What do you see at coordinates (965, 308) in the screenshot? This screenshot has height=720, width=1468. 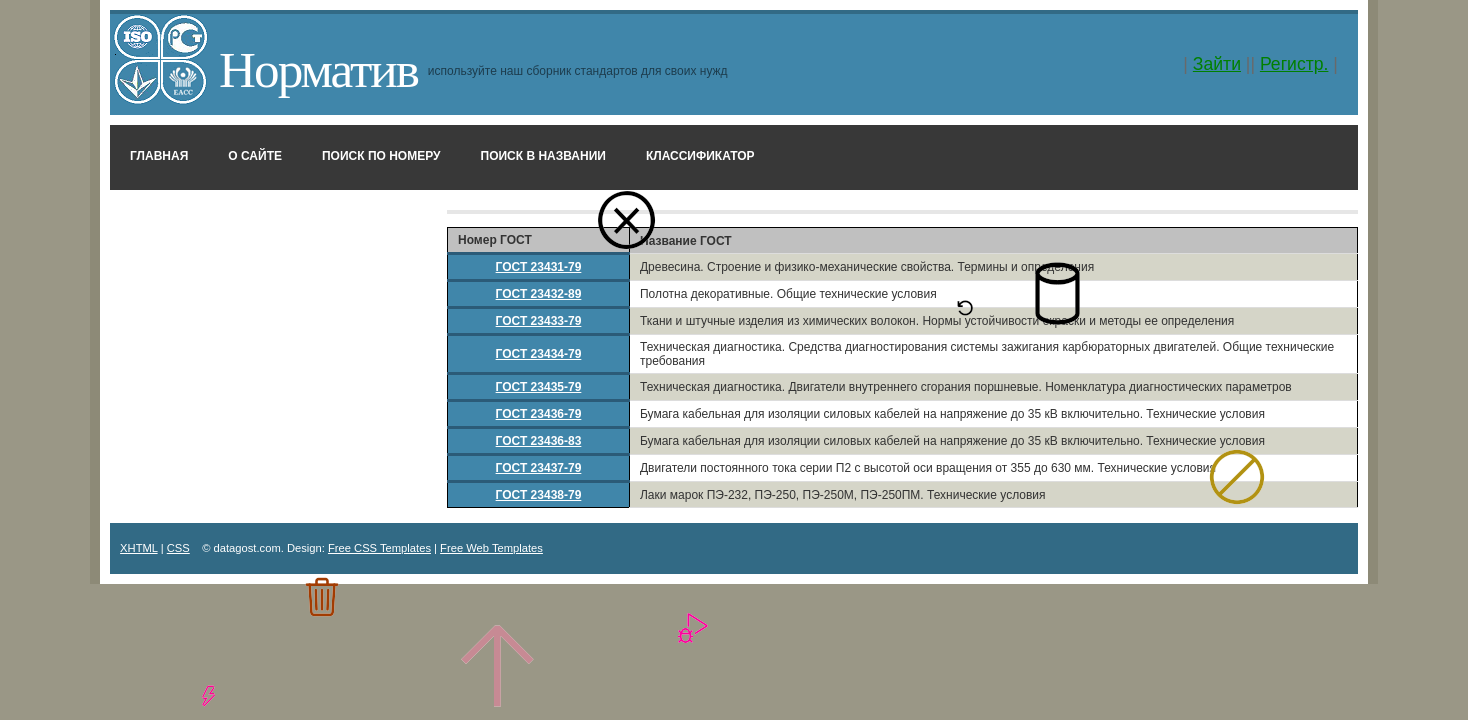 I see `restart the debugging session` at bounding box center [965, 308].